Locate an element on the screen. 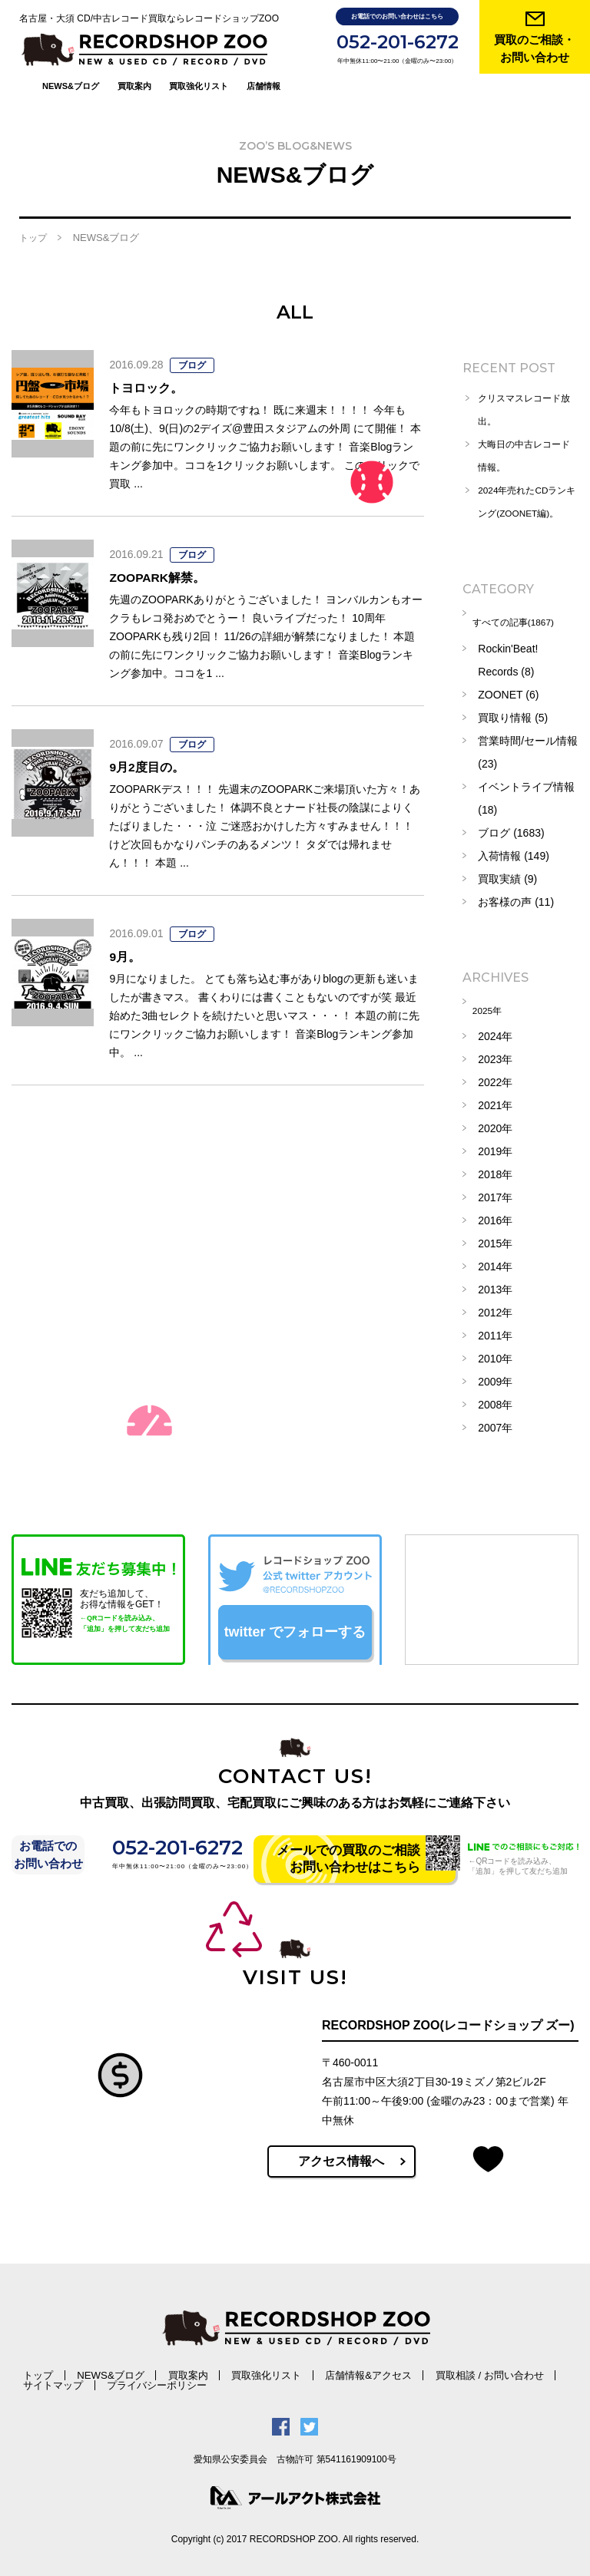 The width and height of the screenshot is (590, 2576). view baseball scores or stats is located at coordinates (372, 482).